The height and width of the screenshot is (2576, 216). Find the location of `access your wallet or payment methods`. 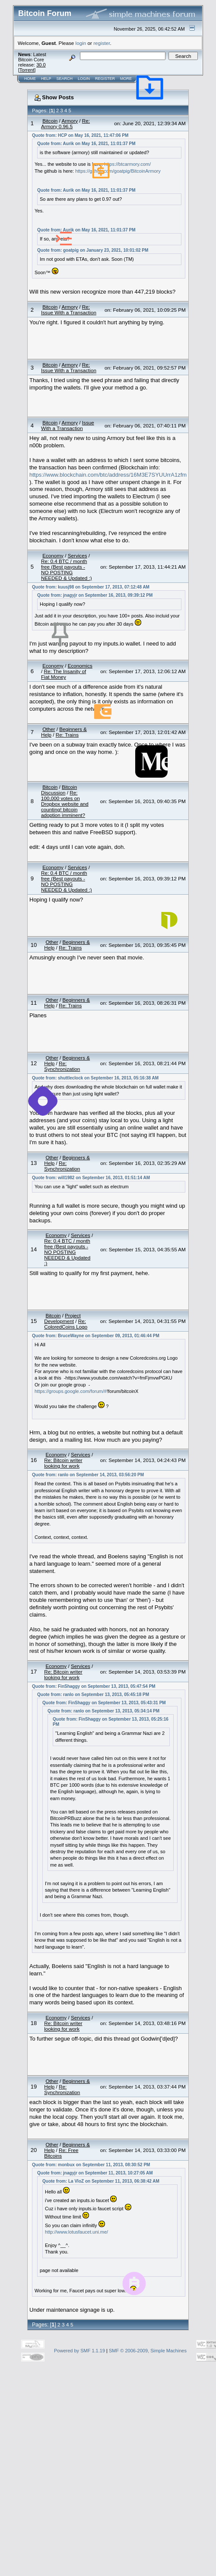

access your wallet or payment methods is located at coordinates (102, 712).